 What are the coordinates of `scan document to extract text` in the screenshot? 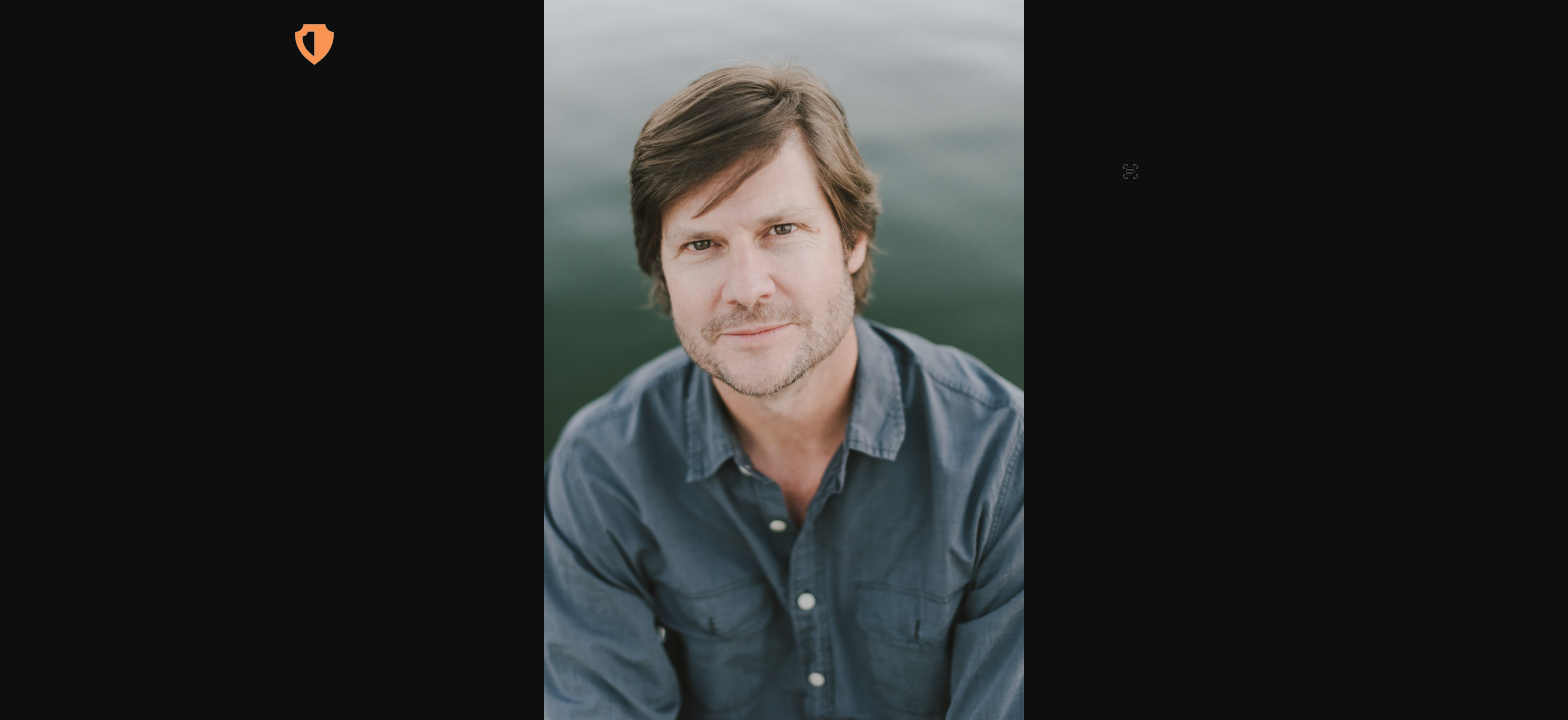 It's located at (1130, 171).